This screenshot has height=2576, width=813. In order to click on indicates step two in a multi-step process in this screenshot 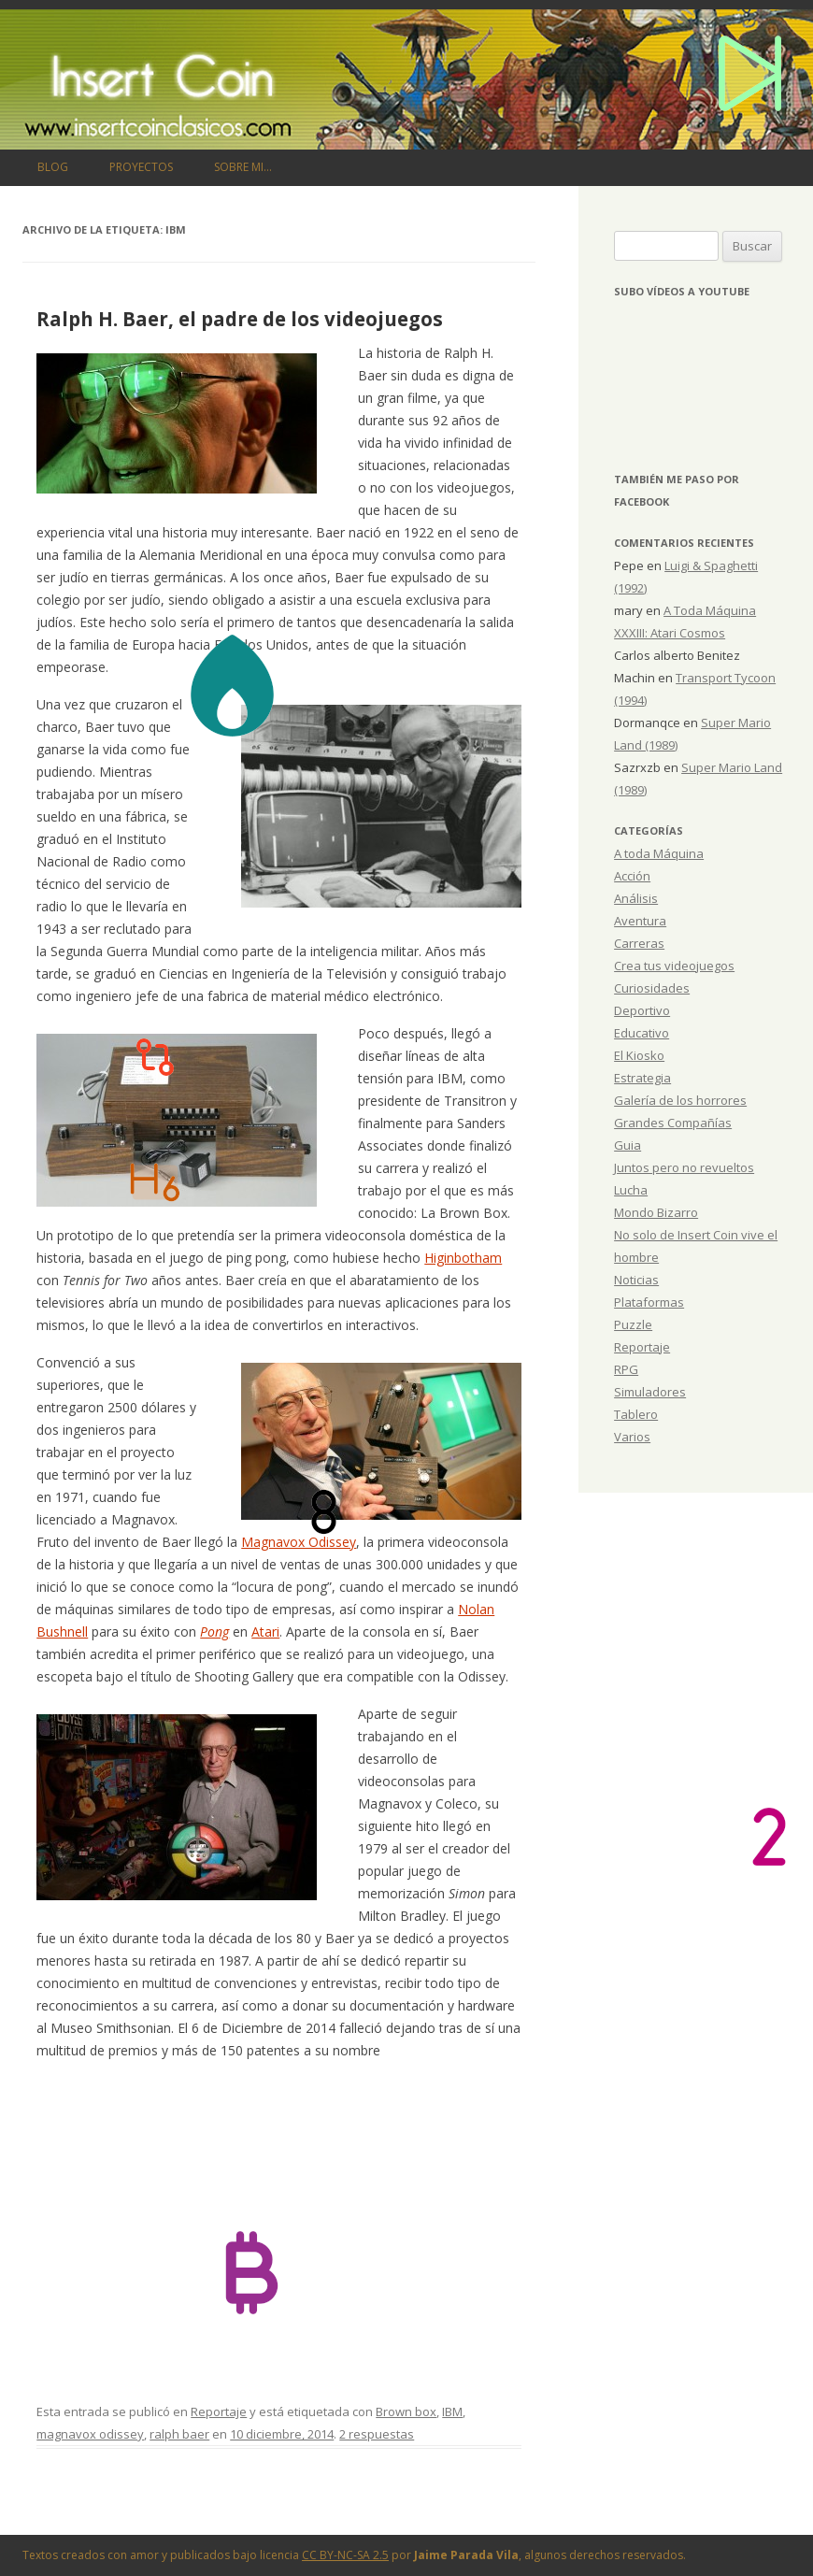, I will do `click(769, 1837)`.